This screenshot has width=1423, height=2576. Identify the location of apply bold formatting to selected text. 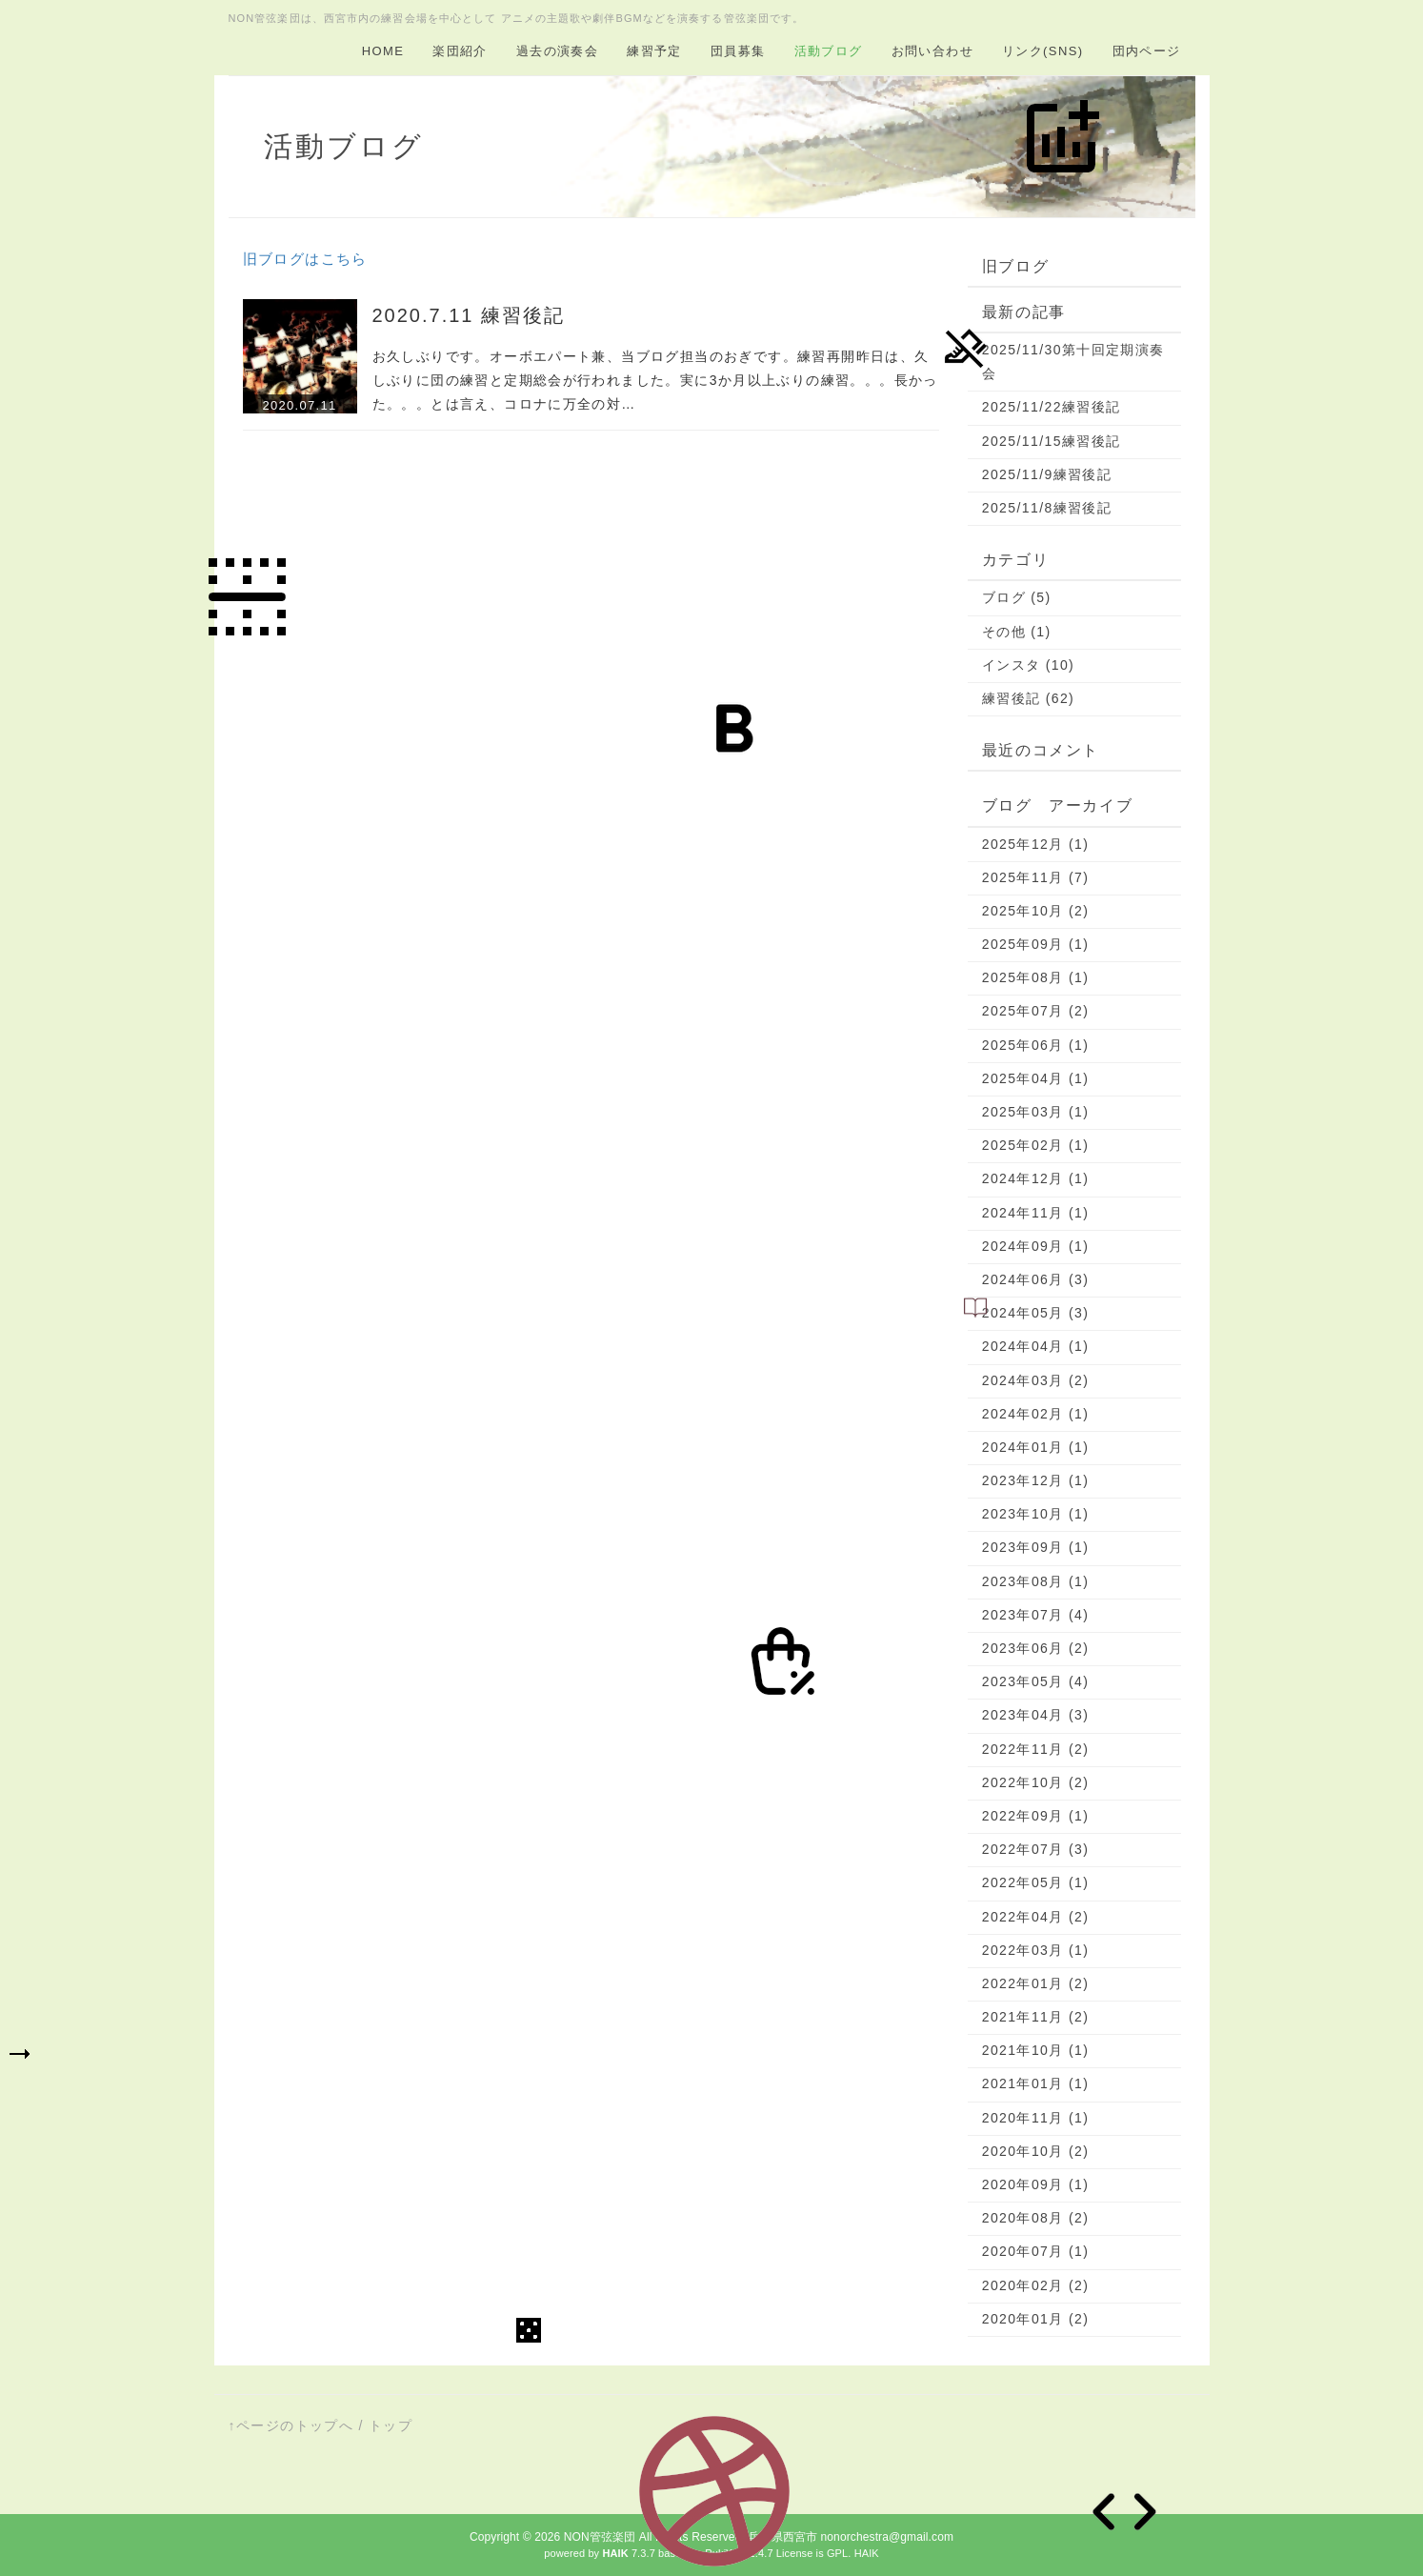
(733, 732).